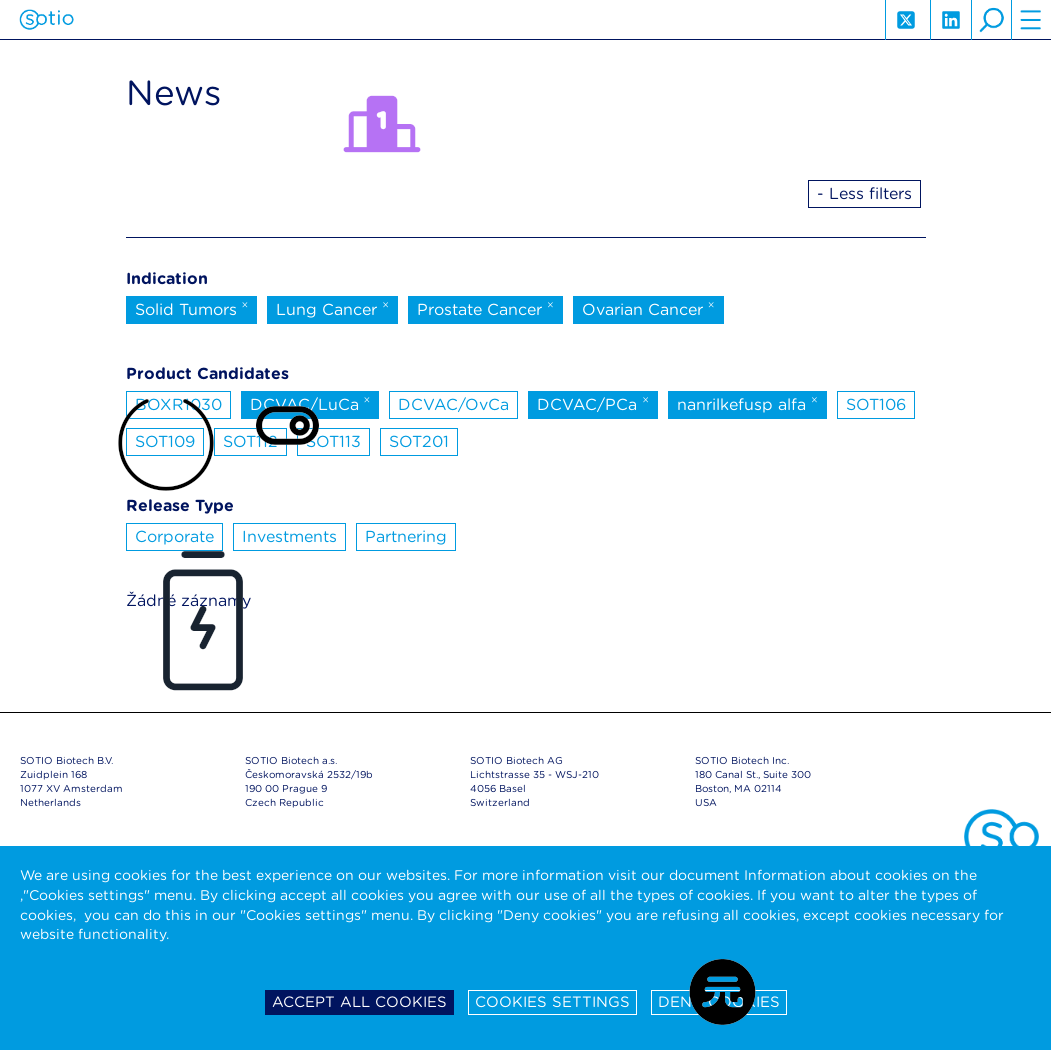  What do you see at coordinates (722, 994) in the screenshot?
I see `chinese yuan currency indicator` at bounding box center [722, 994].